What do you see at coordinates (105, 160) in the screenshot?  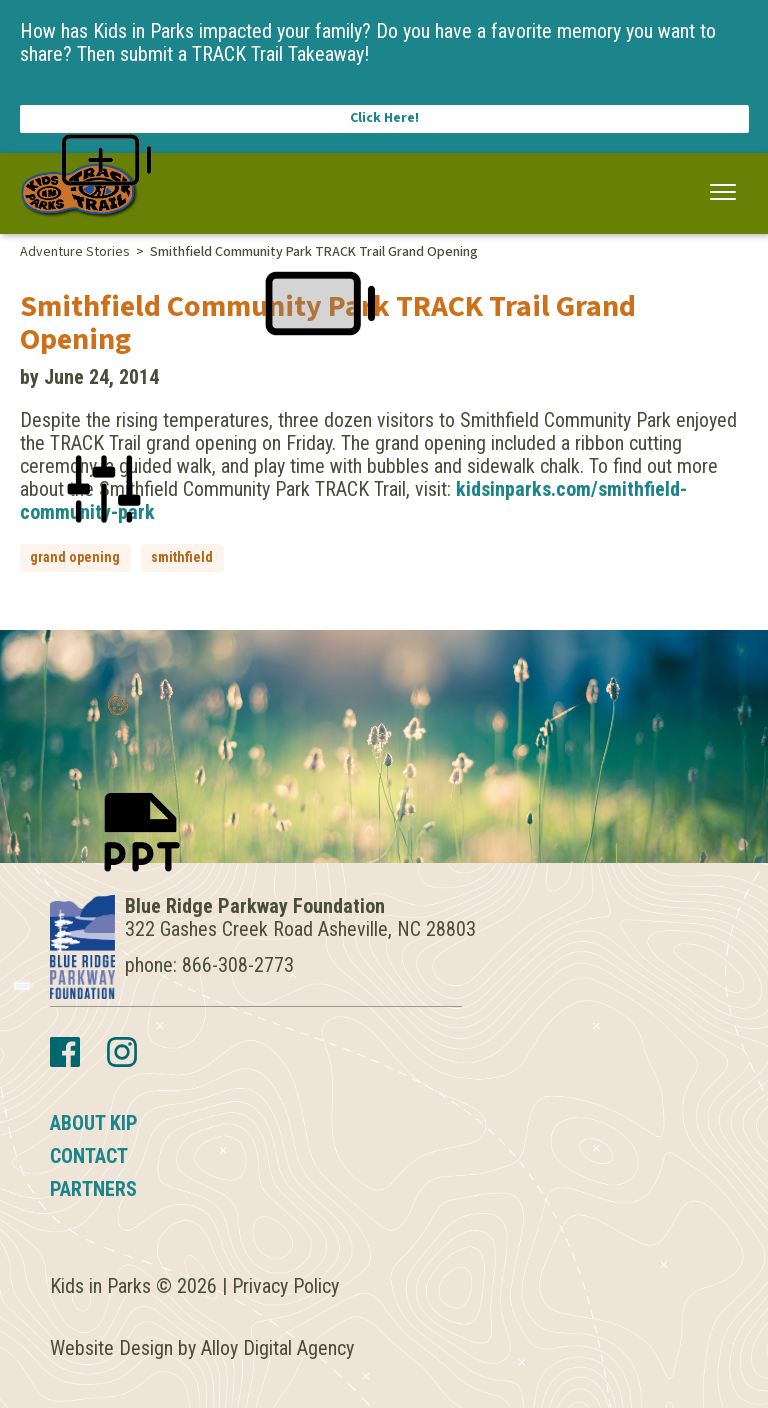 I see `add or extend battery life` at bounding box center [105, 160].